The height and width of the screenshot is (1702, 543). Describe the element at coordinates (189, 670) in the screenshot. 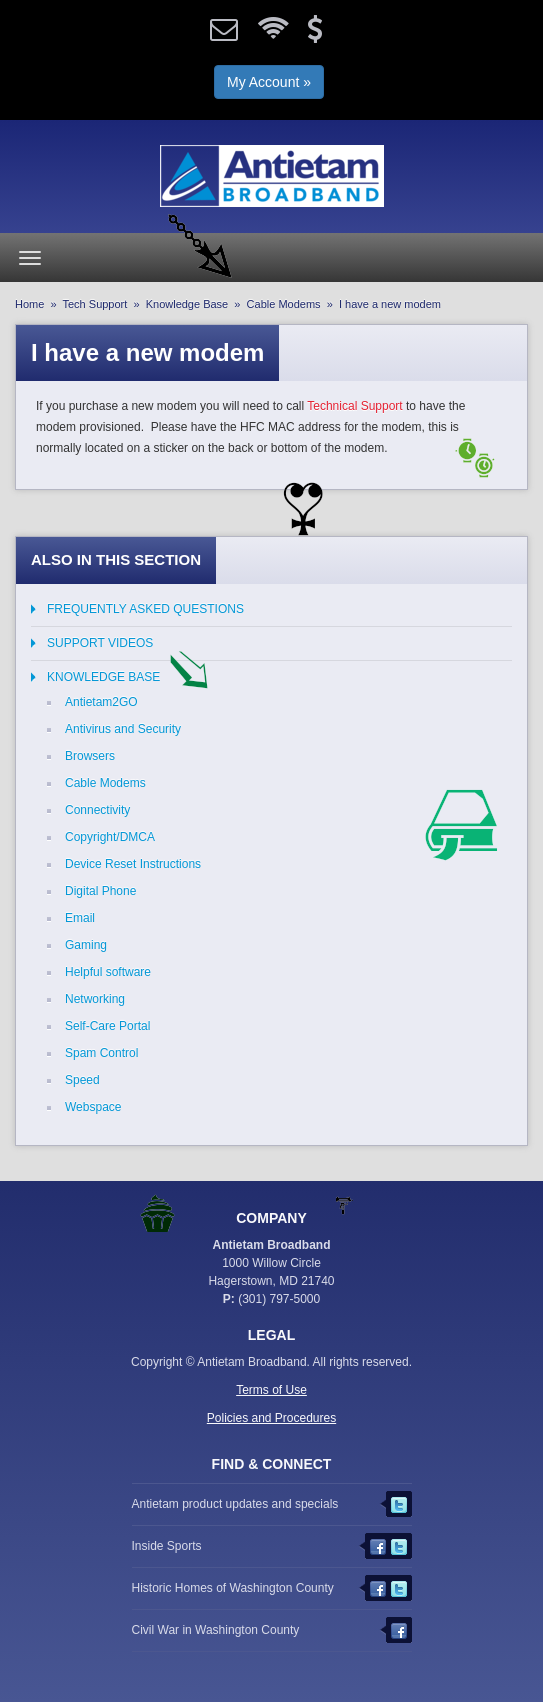

I see `move object to bottom-right corner` at that location.